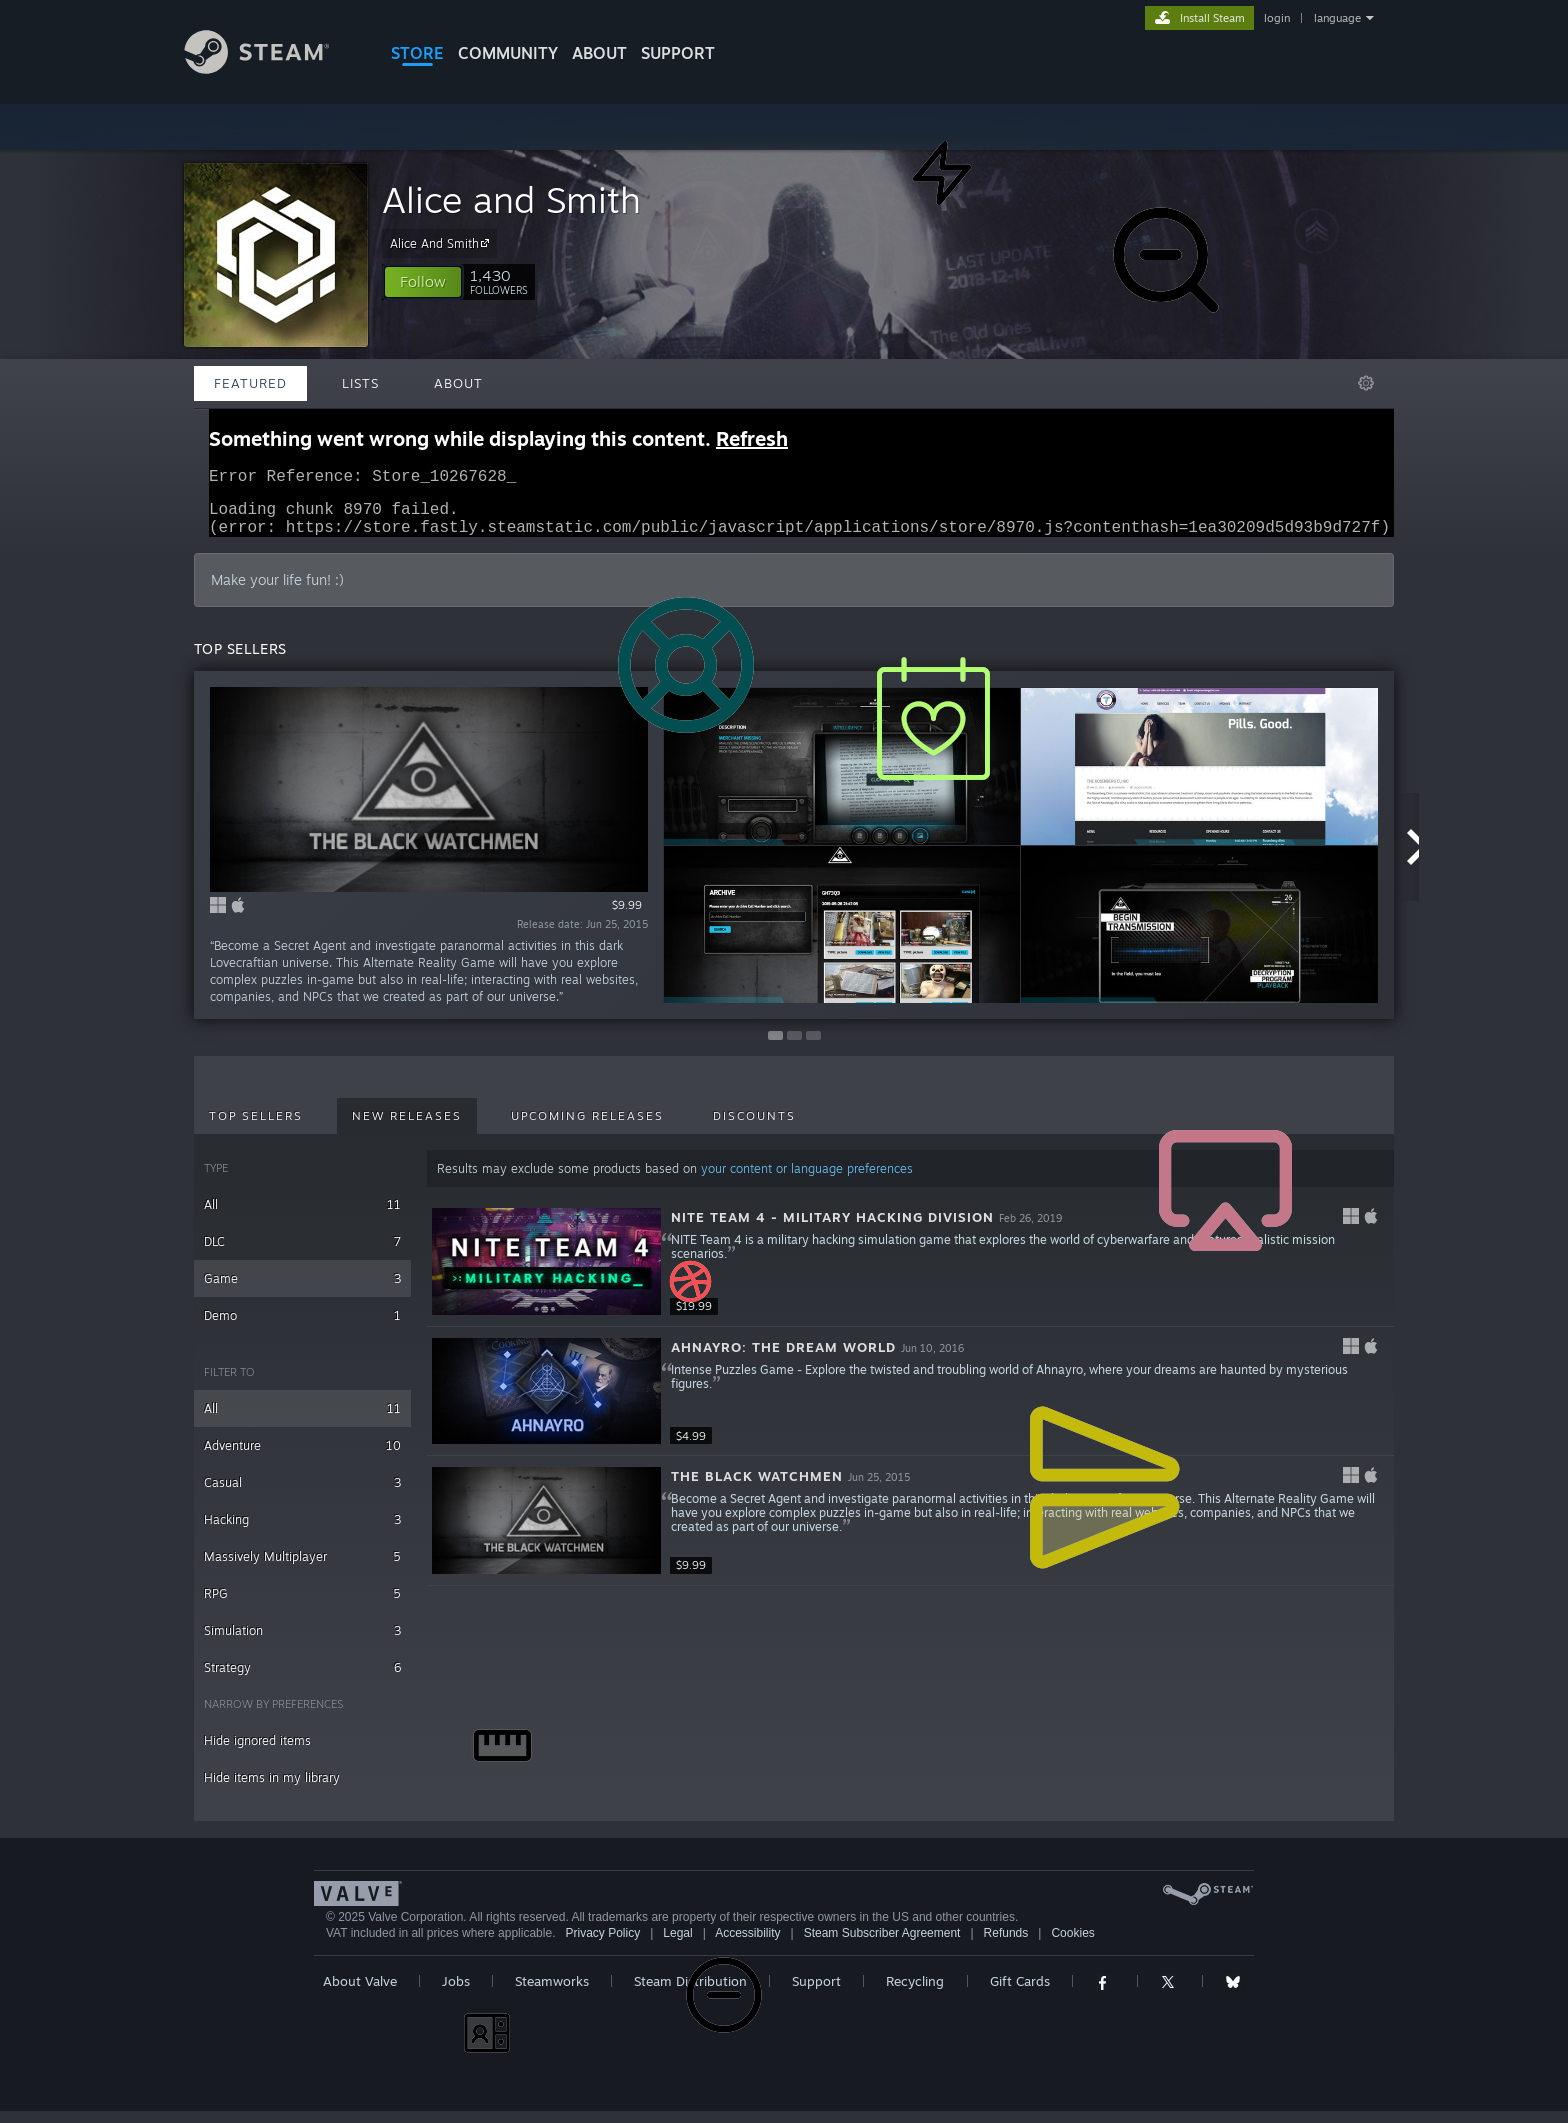 The width and height of the screenshot is (1568, 2123). Describe the element at coordinates (1098, 1487) in the screenshot. I see `flip image vertically` at that location.